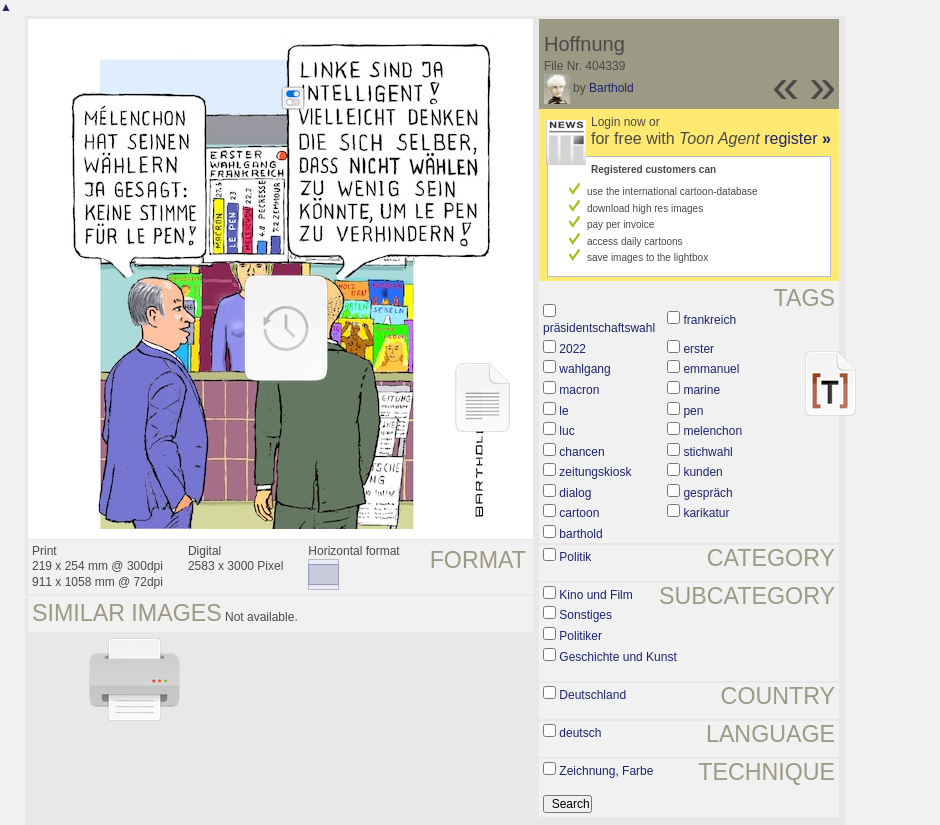 Image resolution: width=940 pixels, height=825 pixels. What do you see at coordinates (482, 397) in the screenshot?
I see `open a text file` at bounding box center [482, 397].